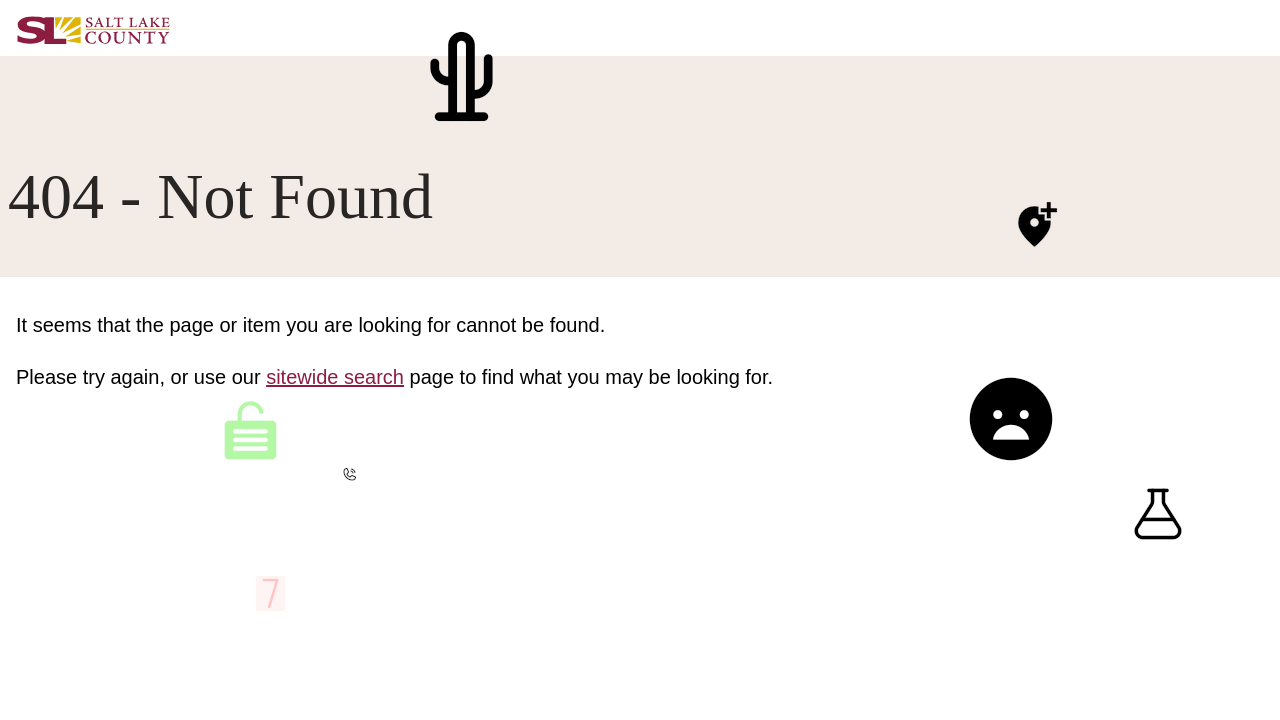  What do you see at coordinates (461, 76) in the screenshot?
I see `indicates desert or arid climate setting` at bounding box center [461, 76].